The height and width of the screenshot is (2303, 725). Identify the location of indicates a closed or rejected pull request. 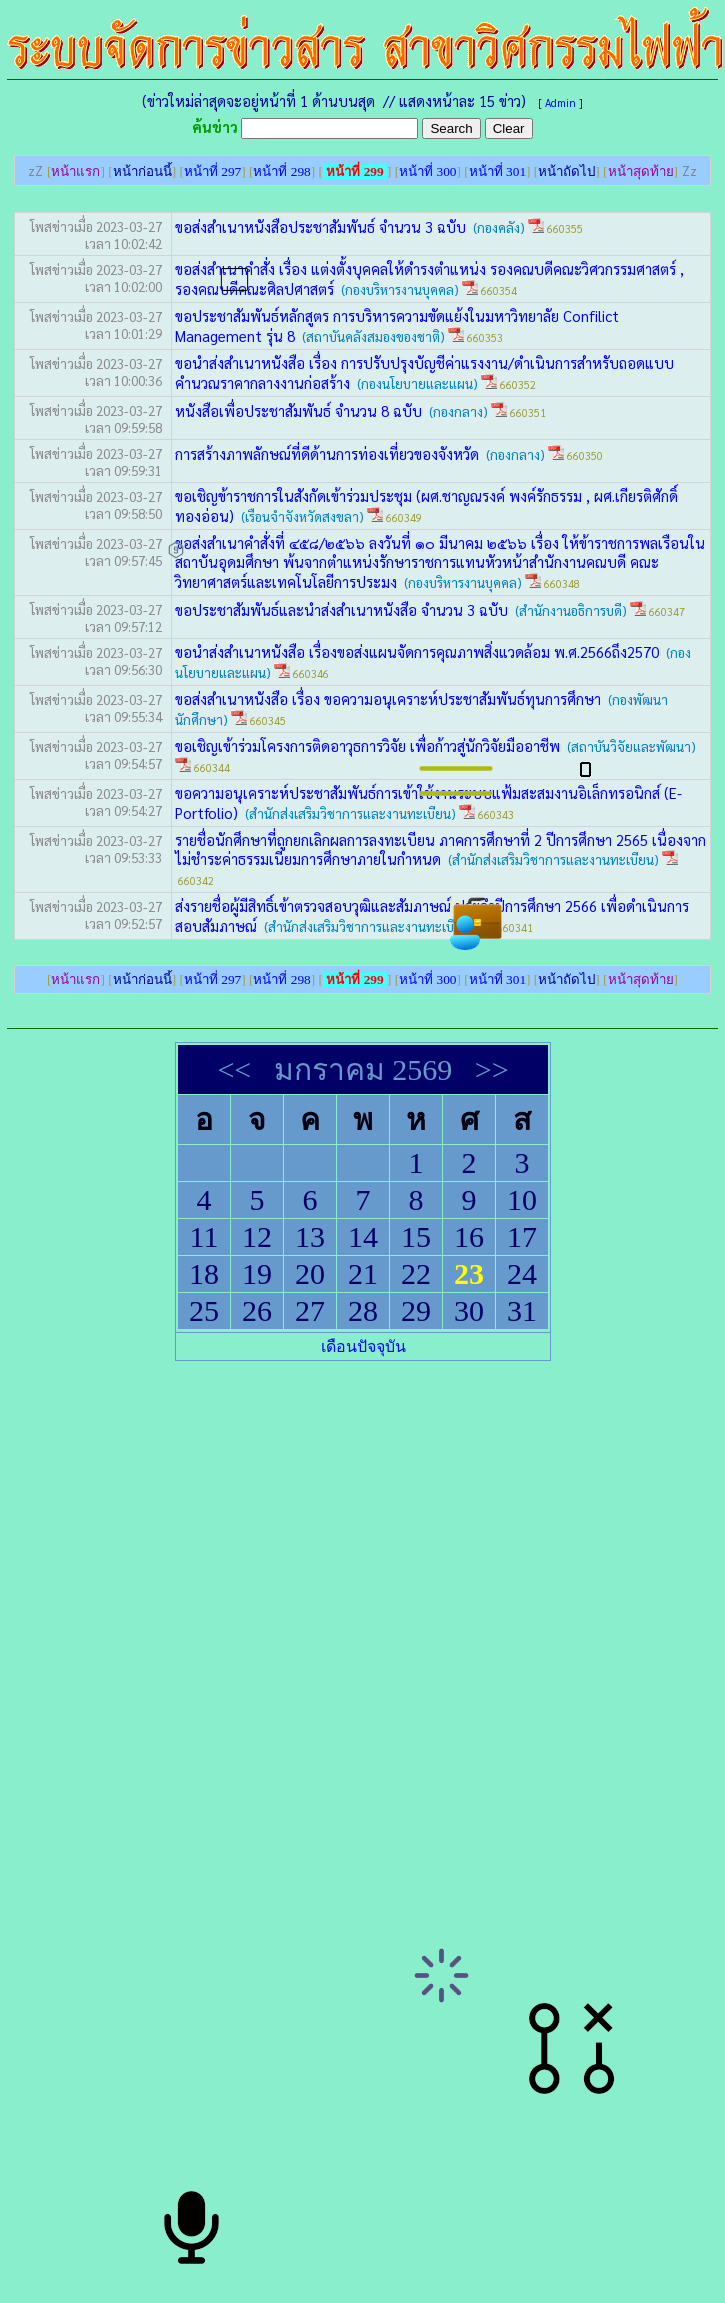
(571, 2045).